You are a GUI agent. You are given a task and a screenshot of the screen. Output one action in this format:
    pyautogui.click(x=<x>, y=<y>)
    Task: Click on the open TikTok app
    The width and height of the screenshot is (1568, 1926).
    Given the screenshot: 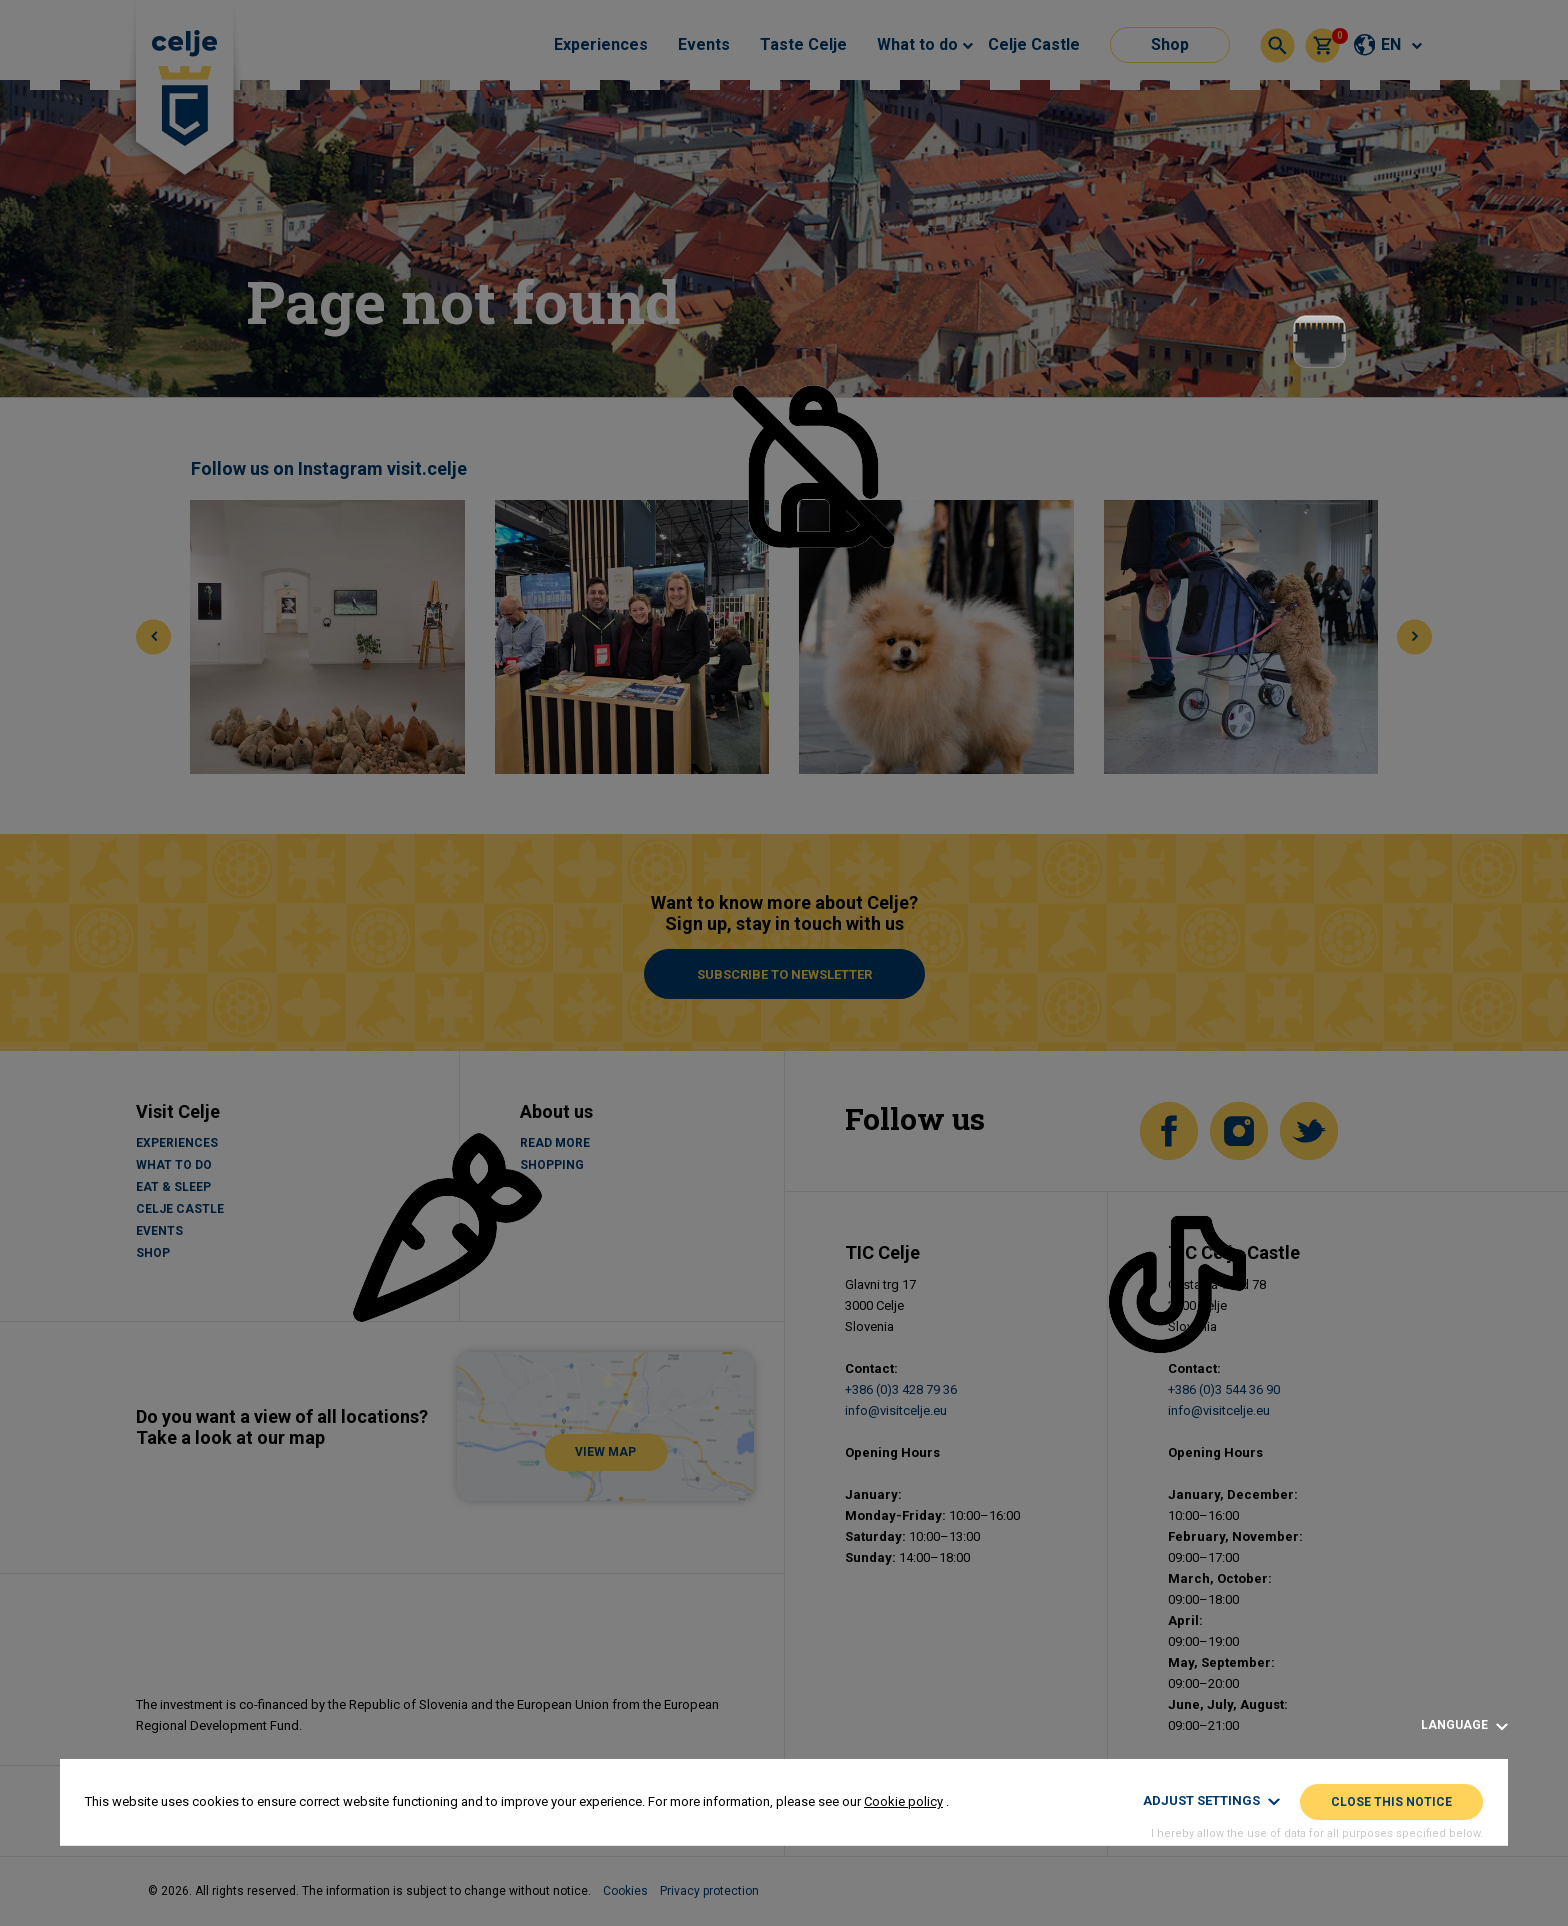 What is the action you would take?
    pyautogui.click(x=1177, y=1284)
    